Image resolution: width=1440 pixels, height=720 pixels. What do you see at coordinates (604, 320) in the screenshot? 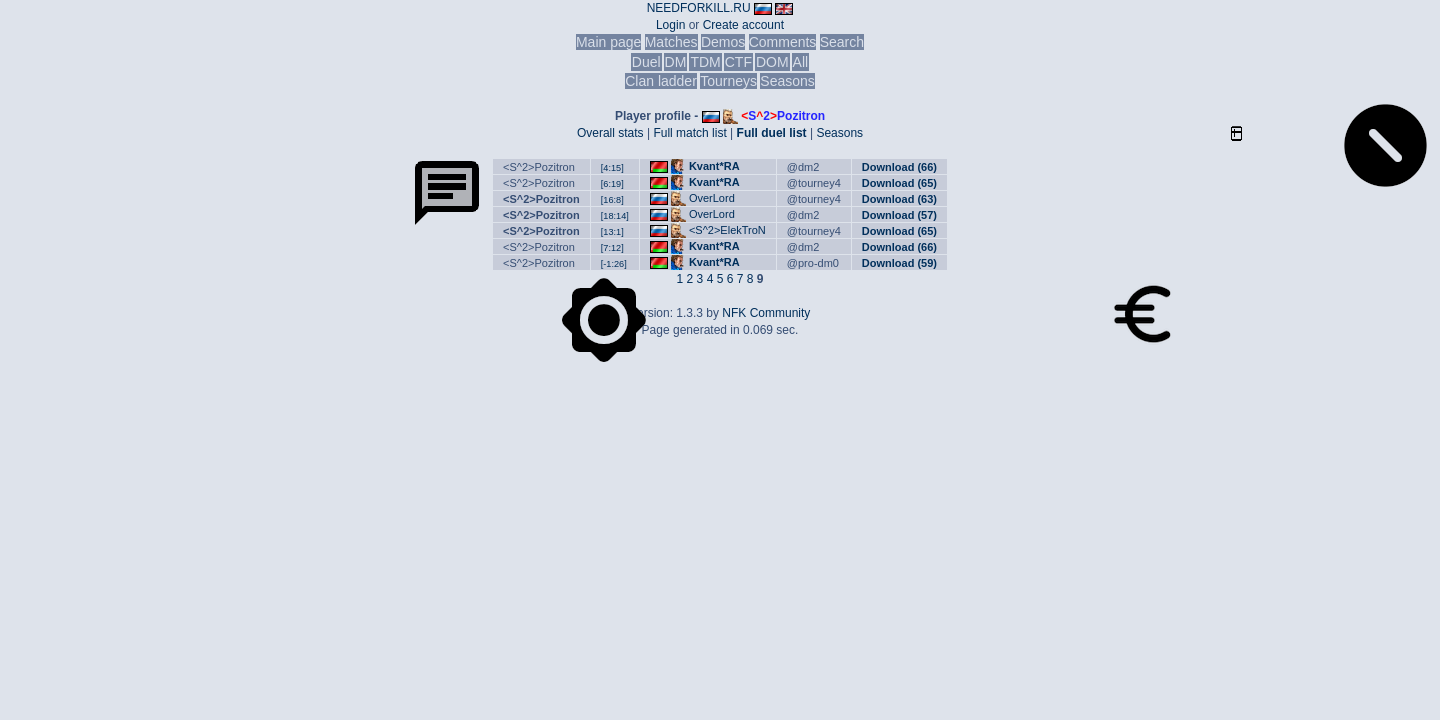
I see `increase screen brightness` at bounding box center [604, 320].